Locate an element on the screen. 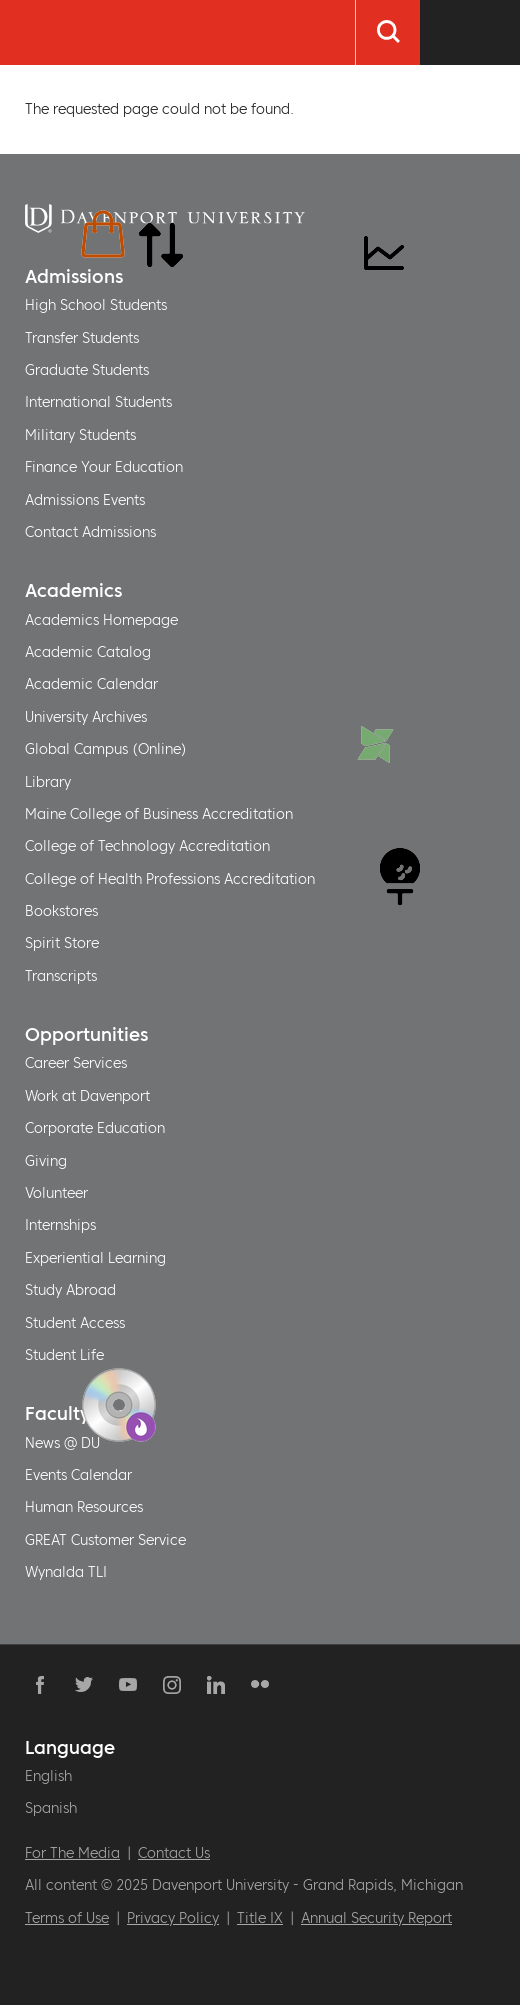 This screenshot has height=2005, width=520. view analytics or statistics is located at coordinates (384, 253).